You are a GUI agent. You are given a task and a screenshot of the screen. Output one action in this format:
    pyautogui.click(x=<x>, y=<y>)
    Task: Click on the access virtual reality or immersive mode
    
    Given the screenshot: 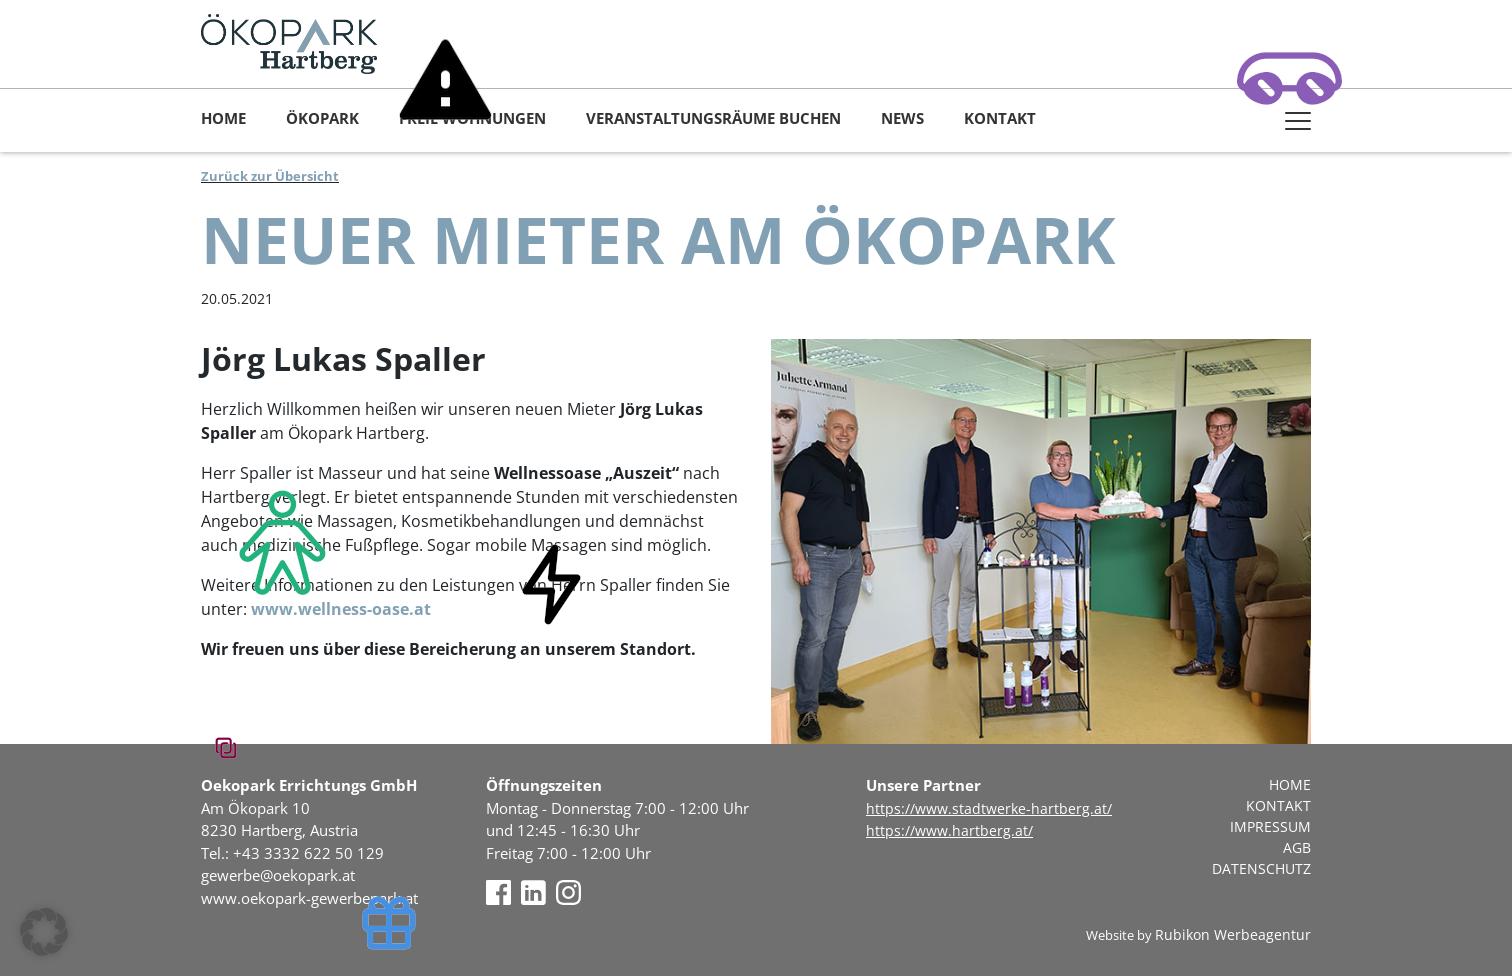 What is the action you would take?
    pyautogui.click(x=1289, y=78)
    